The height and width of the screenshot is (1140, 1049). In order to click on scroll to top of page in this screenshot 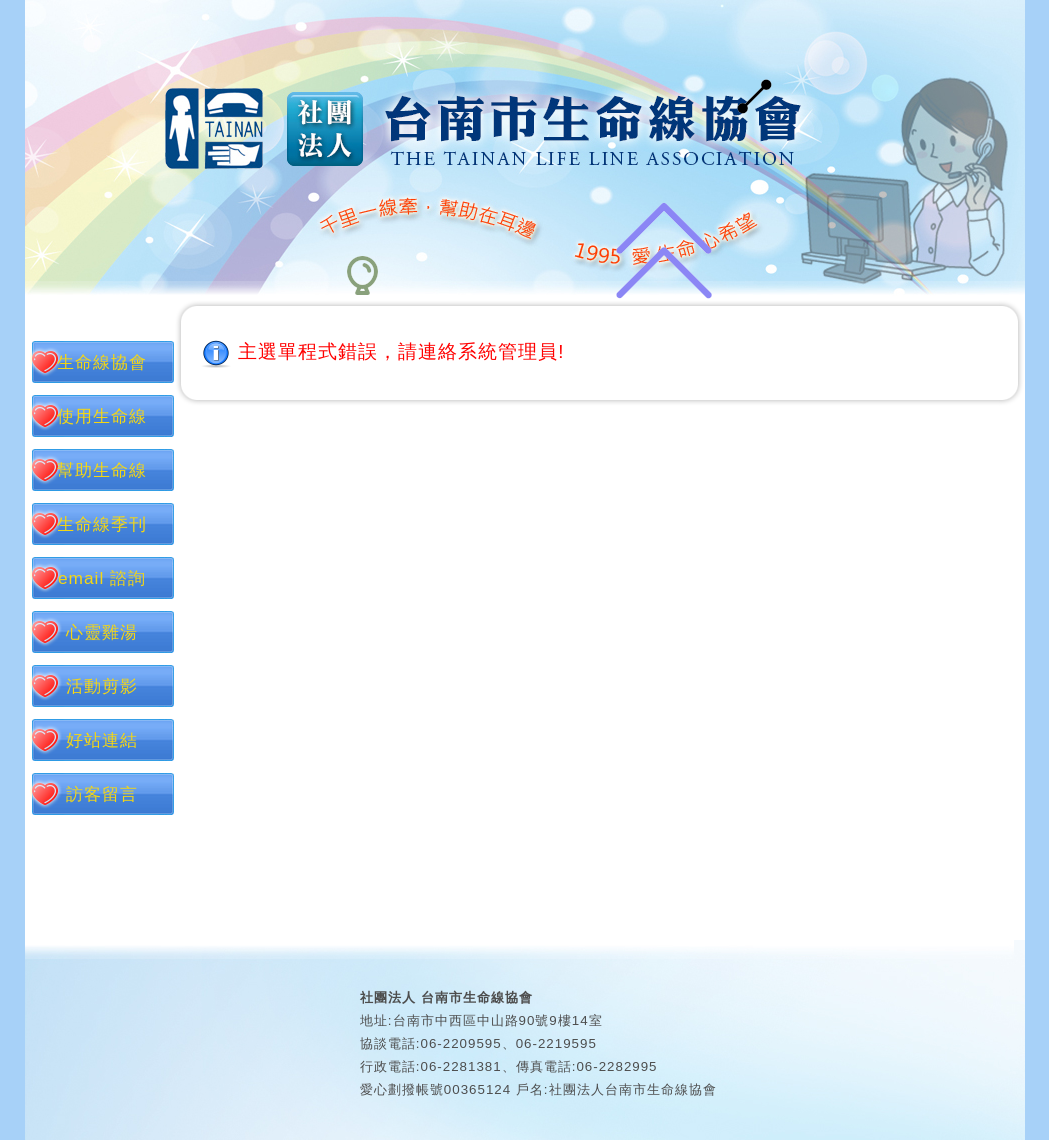, I will do `click(664, 255)`.